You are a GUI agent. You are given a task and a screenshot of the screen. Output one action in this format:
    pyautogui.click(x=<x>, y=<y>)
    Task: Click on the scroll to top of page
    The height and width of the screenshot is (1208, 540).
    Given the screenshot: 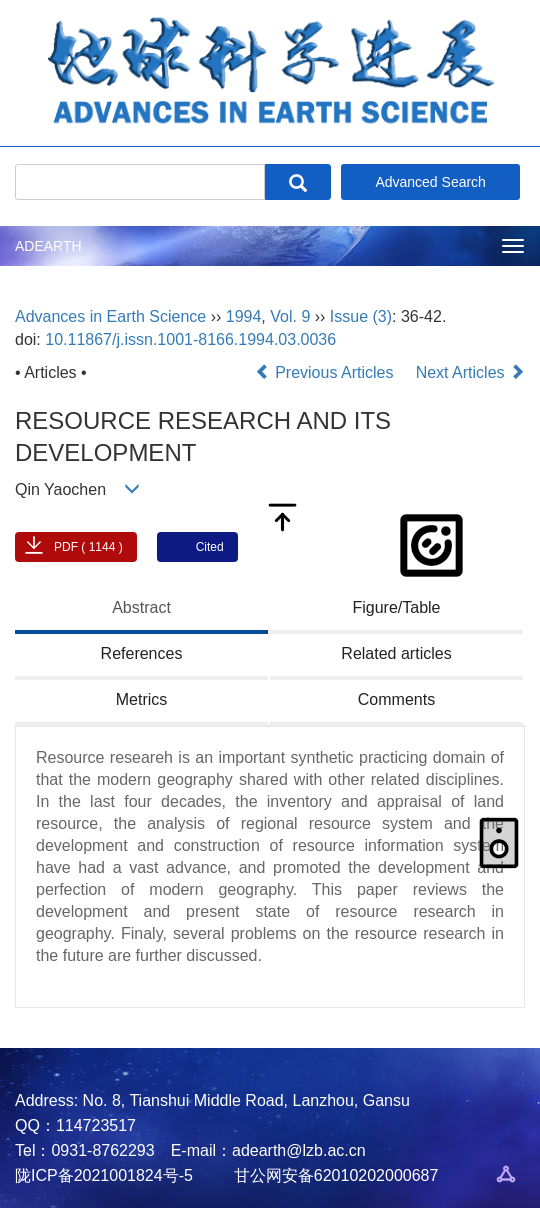 What is the action you would take?
    pyautogui.click(x=282, y=517)
    